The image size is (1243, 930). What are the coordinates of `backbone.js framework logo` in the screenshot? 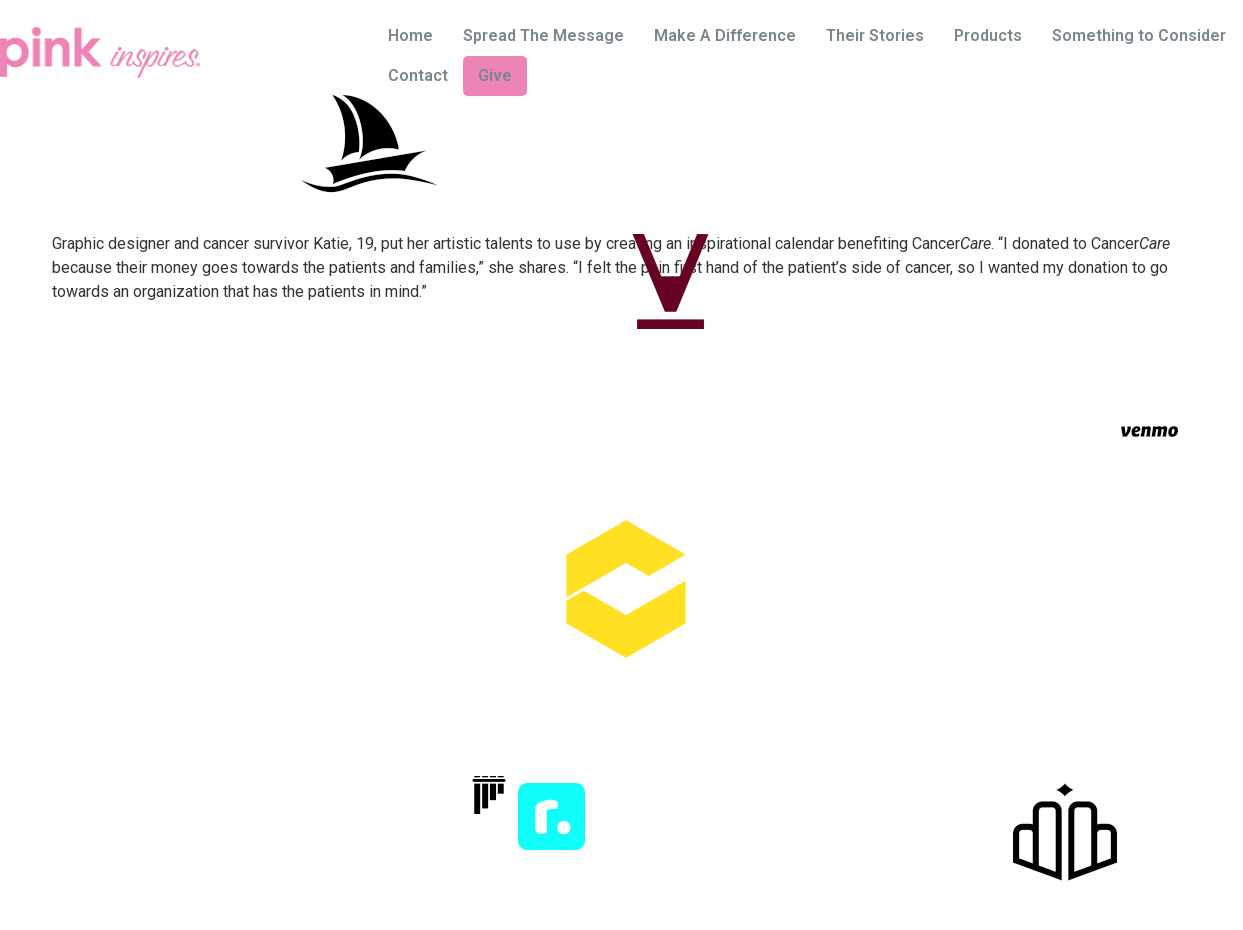 It's located at (1065, 832).